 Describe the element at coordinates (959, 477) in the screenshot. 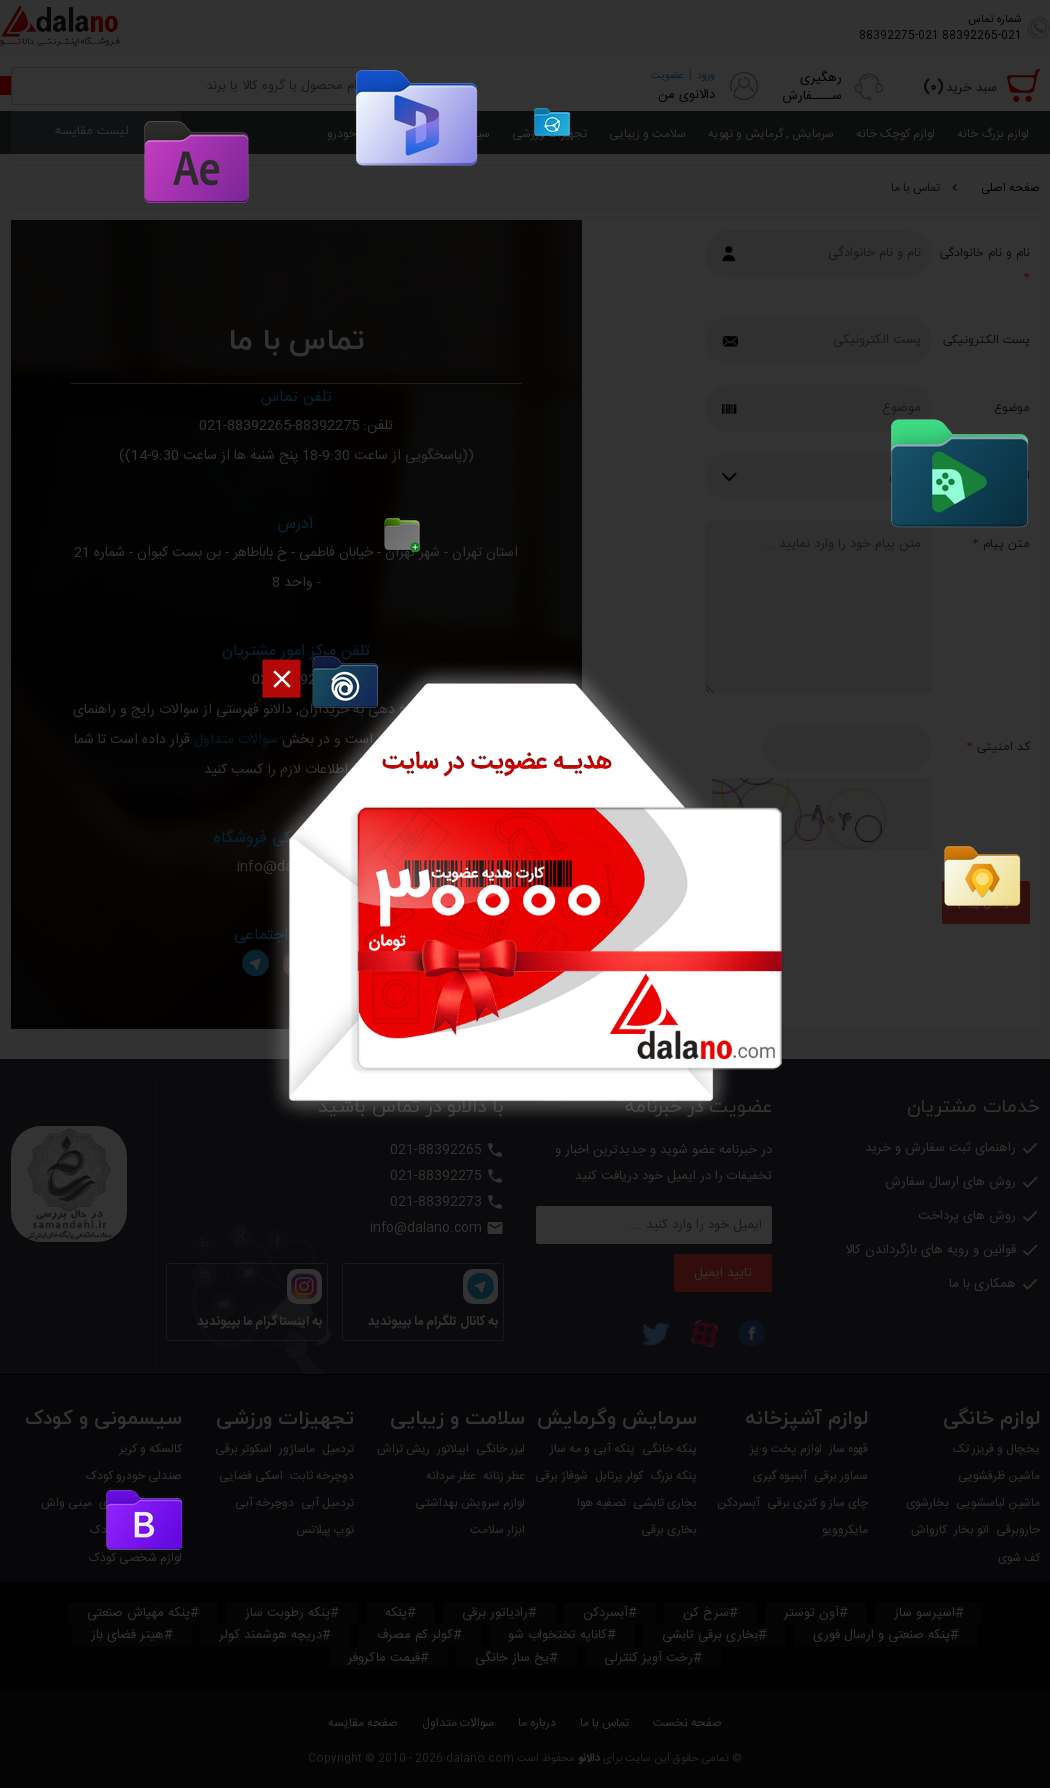

I see `folder containing Google Play Games PC app files` at that location.